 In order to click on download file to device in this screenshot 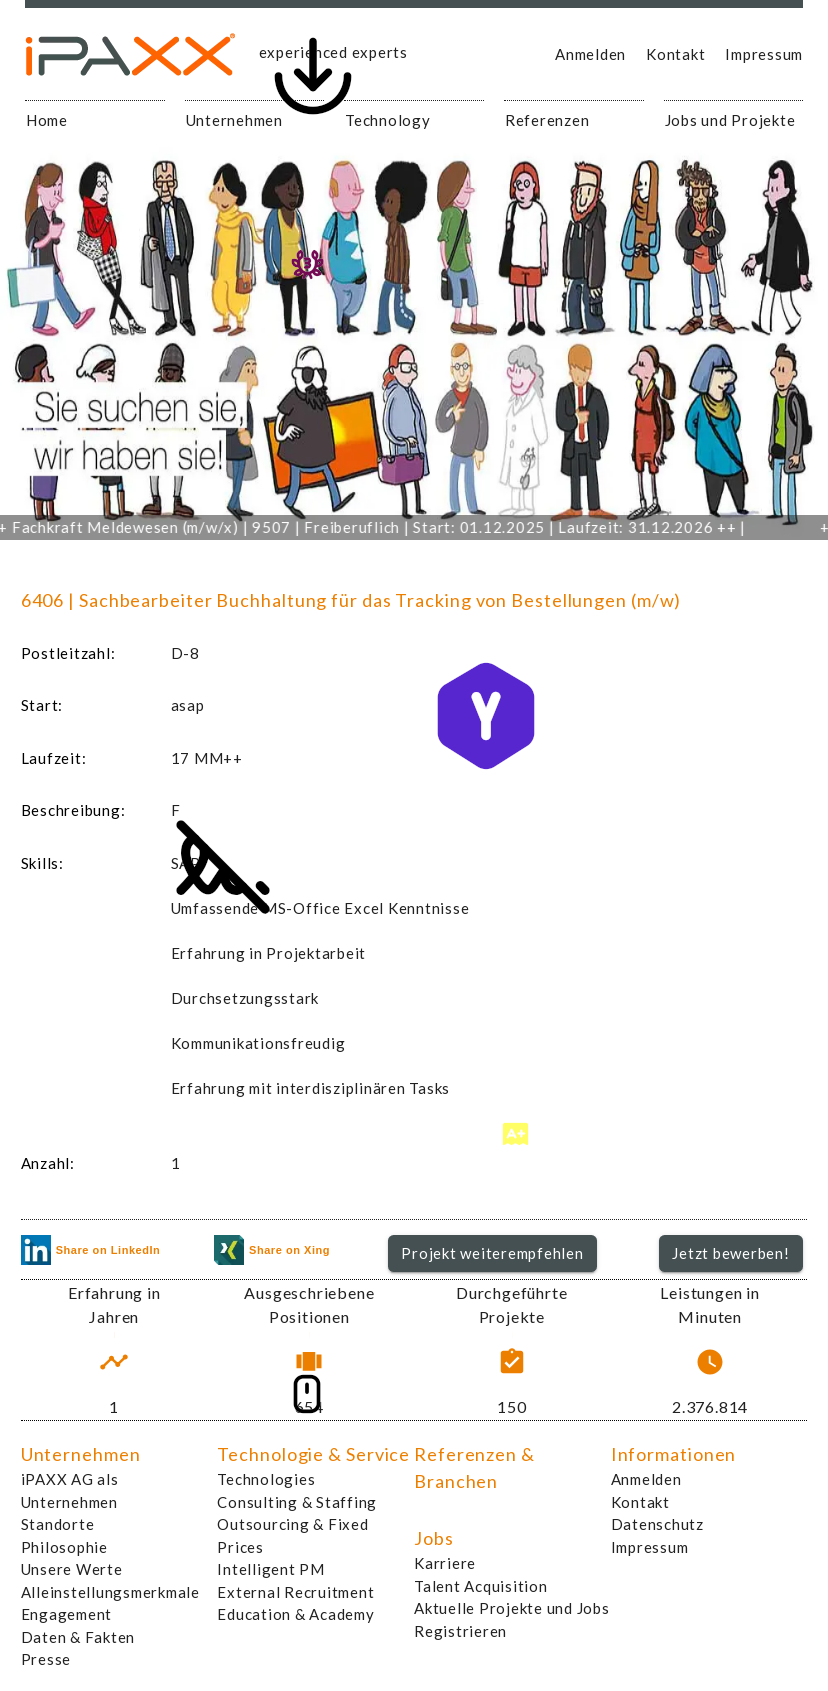, I will do `click(313, 76)`.